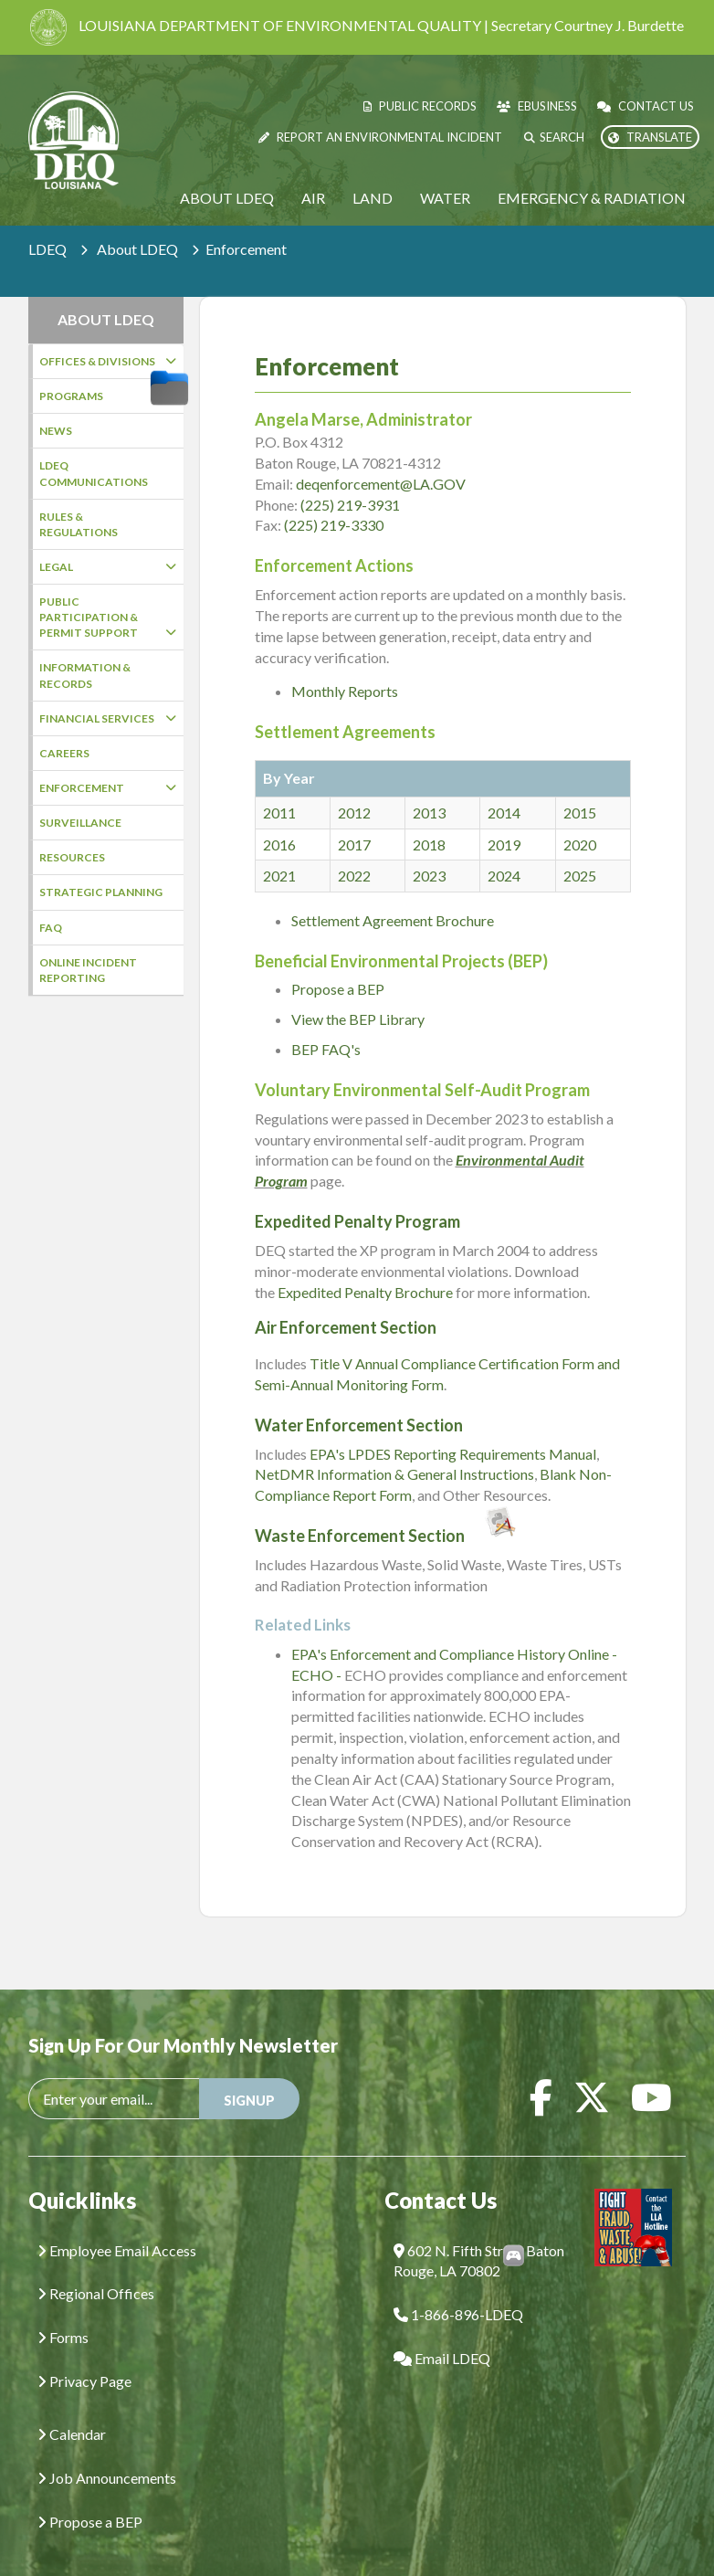 Image resolution: width=714 pixels, height=2576 pixels. I want to click on access games settings or preferences, so click(513, 2255).